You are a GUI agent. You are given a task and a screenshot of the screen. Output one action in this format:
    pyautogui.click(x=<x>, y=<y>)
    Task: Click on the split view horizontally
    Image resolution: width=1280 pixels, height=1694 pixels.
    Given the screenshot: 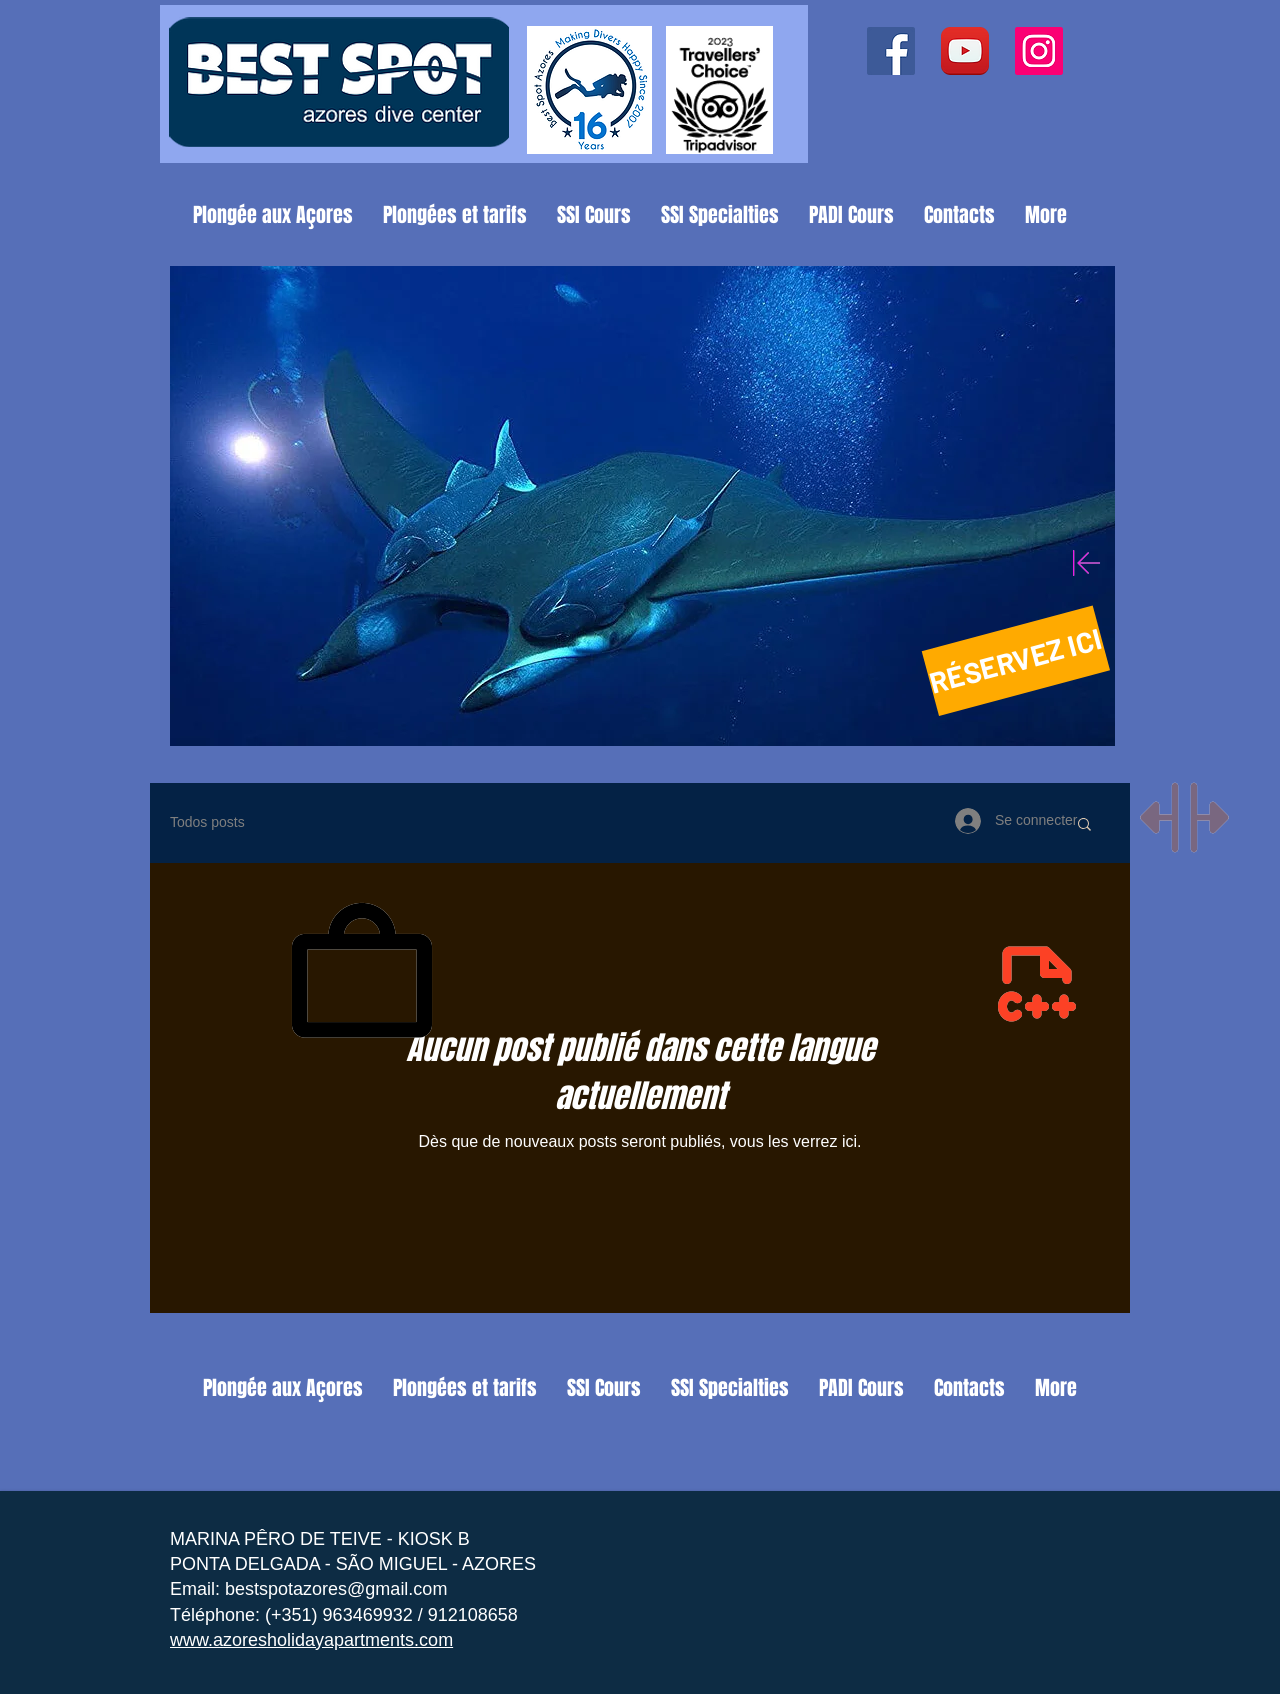 What is the action you would take?
    pyautogui.click(x=1184, y=817)
    